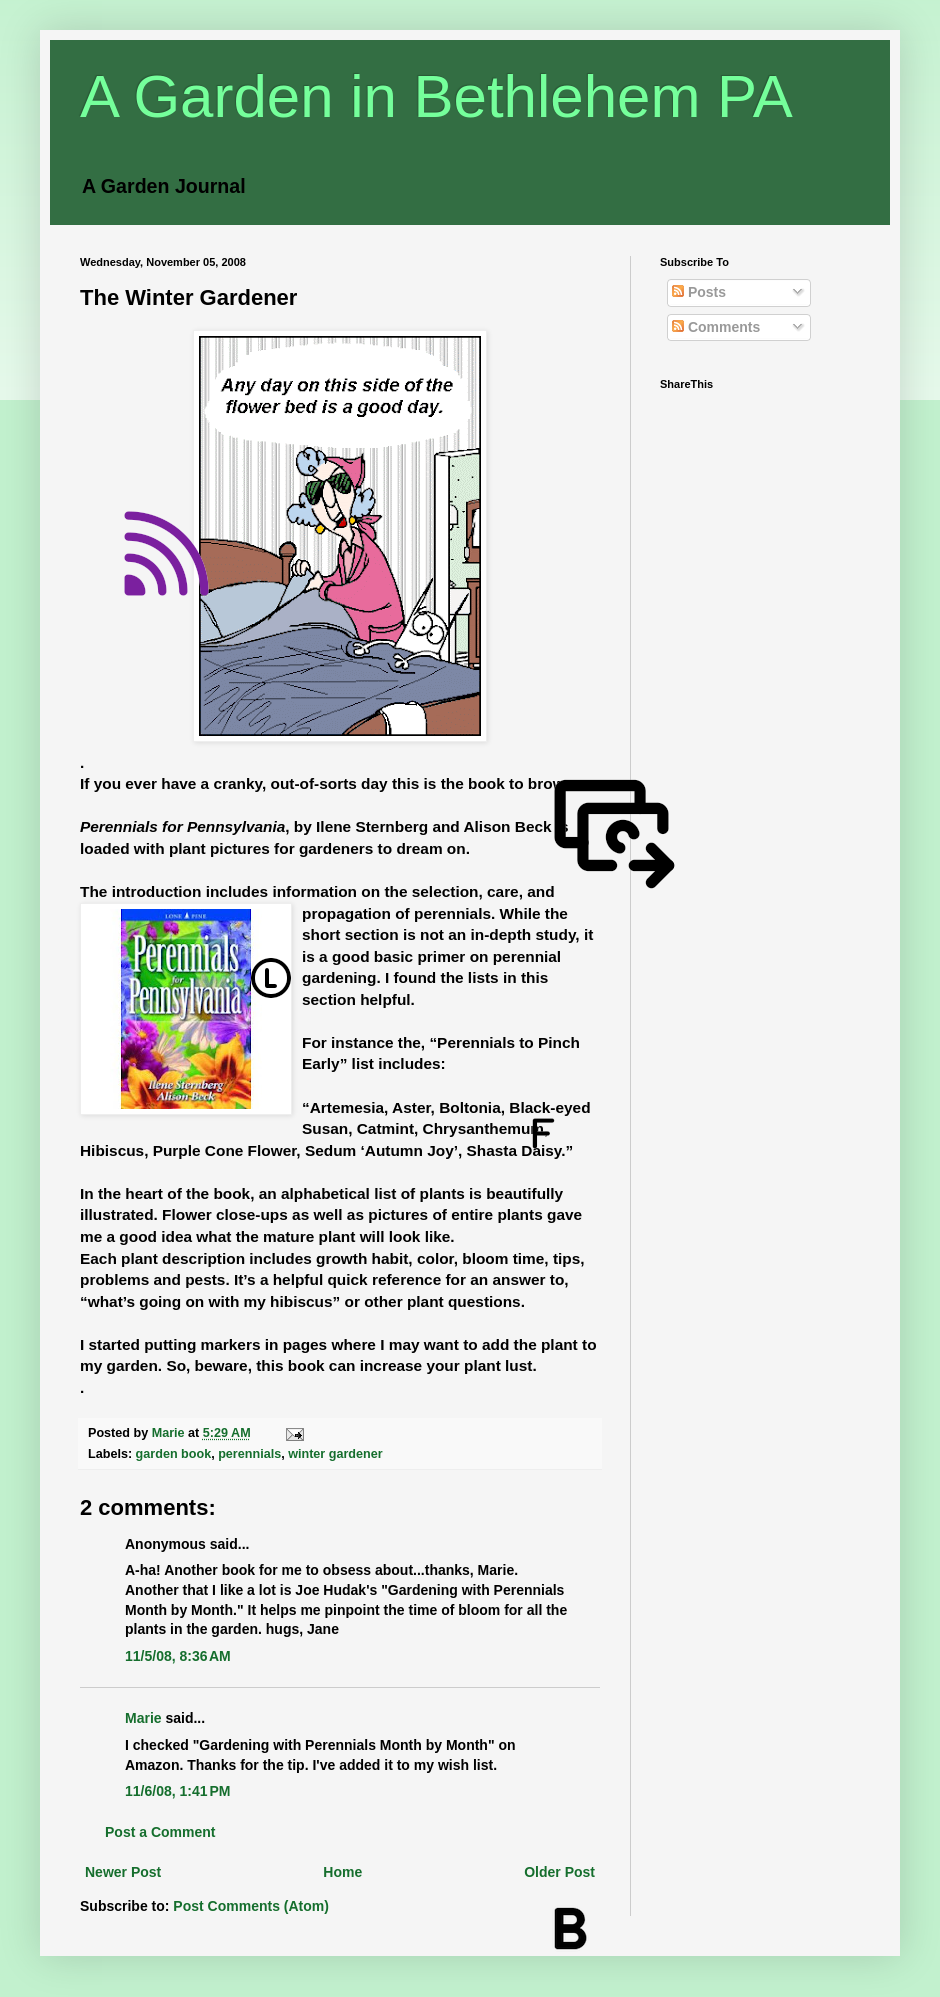  Describe the element at coordinates (166, 553) in the screenshot. I see `check connection latency or network status` at that location.